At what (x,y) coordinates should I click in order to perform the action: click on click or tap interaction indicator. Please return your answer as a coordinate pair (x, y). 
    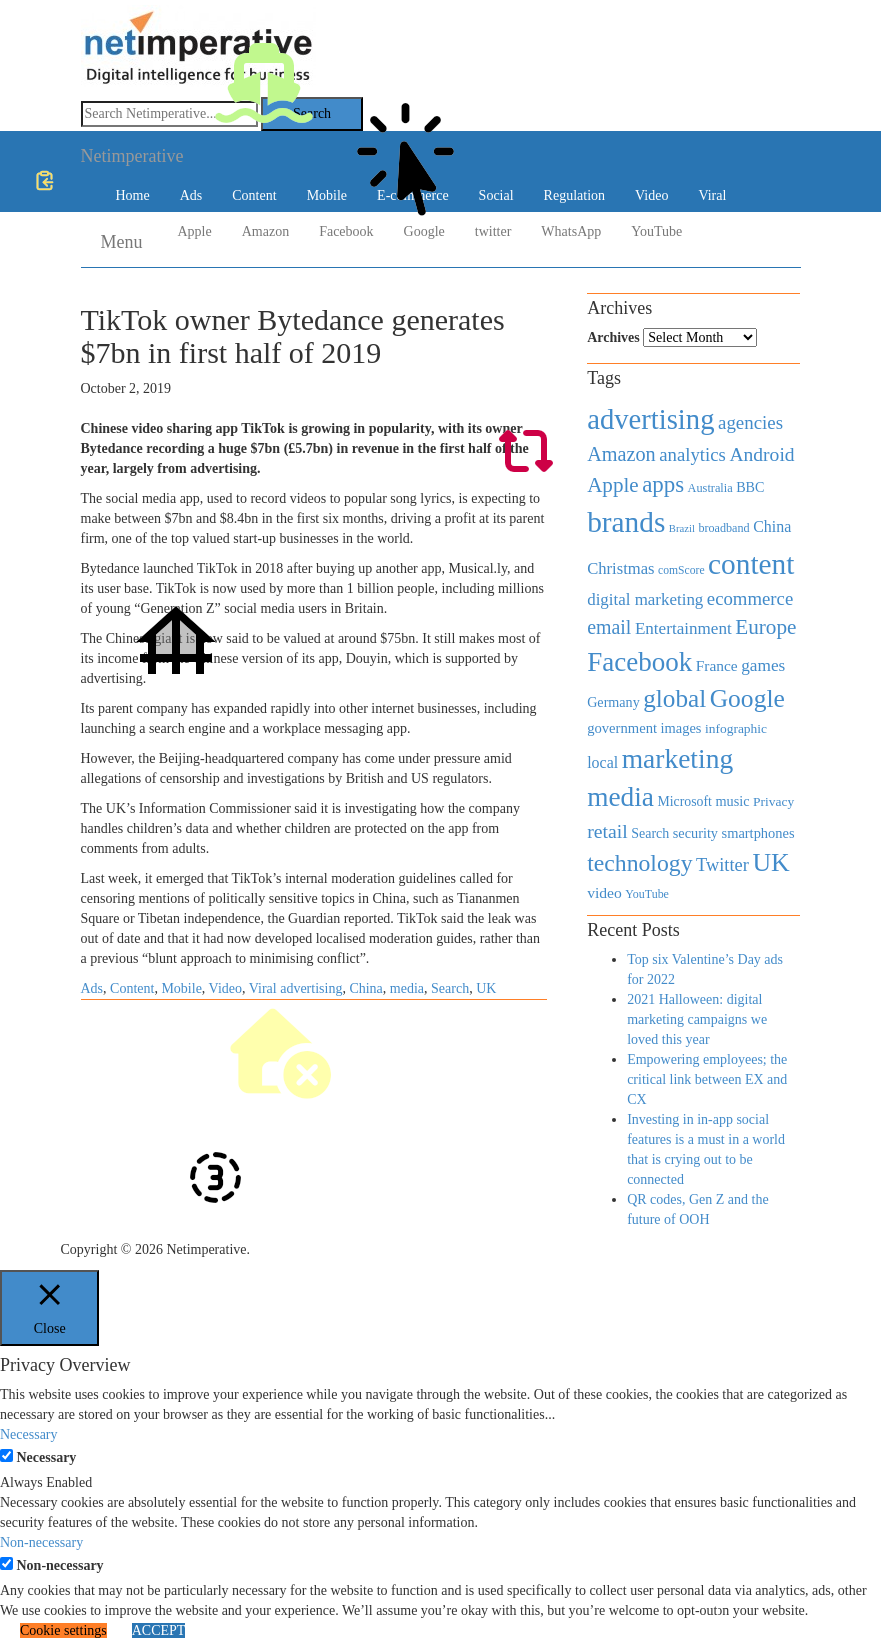
    Looking at the image, I should click on (405, 159).